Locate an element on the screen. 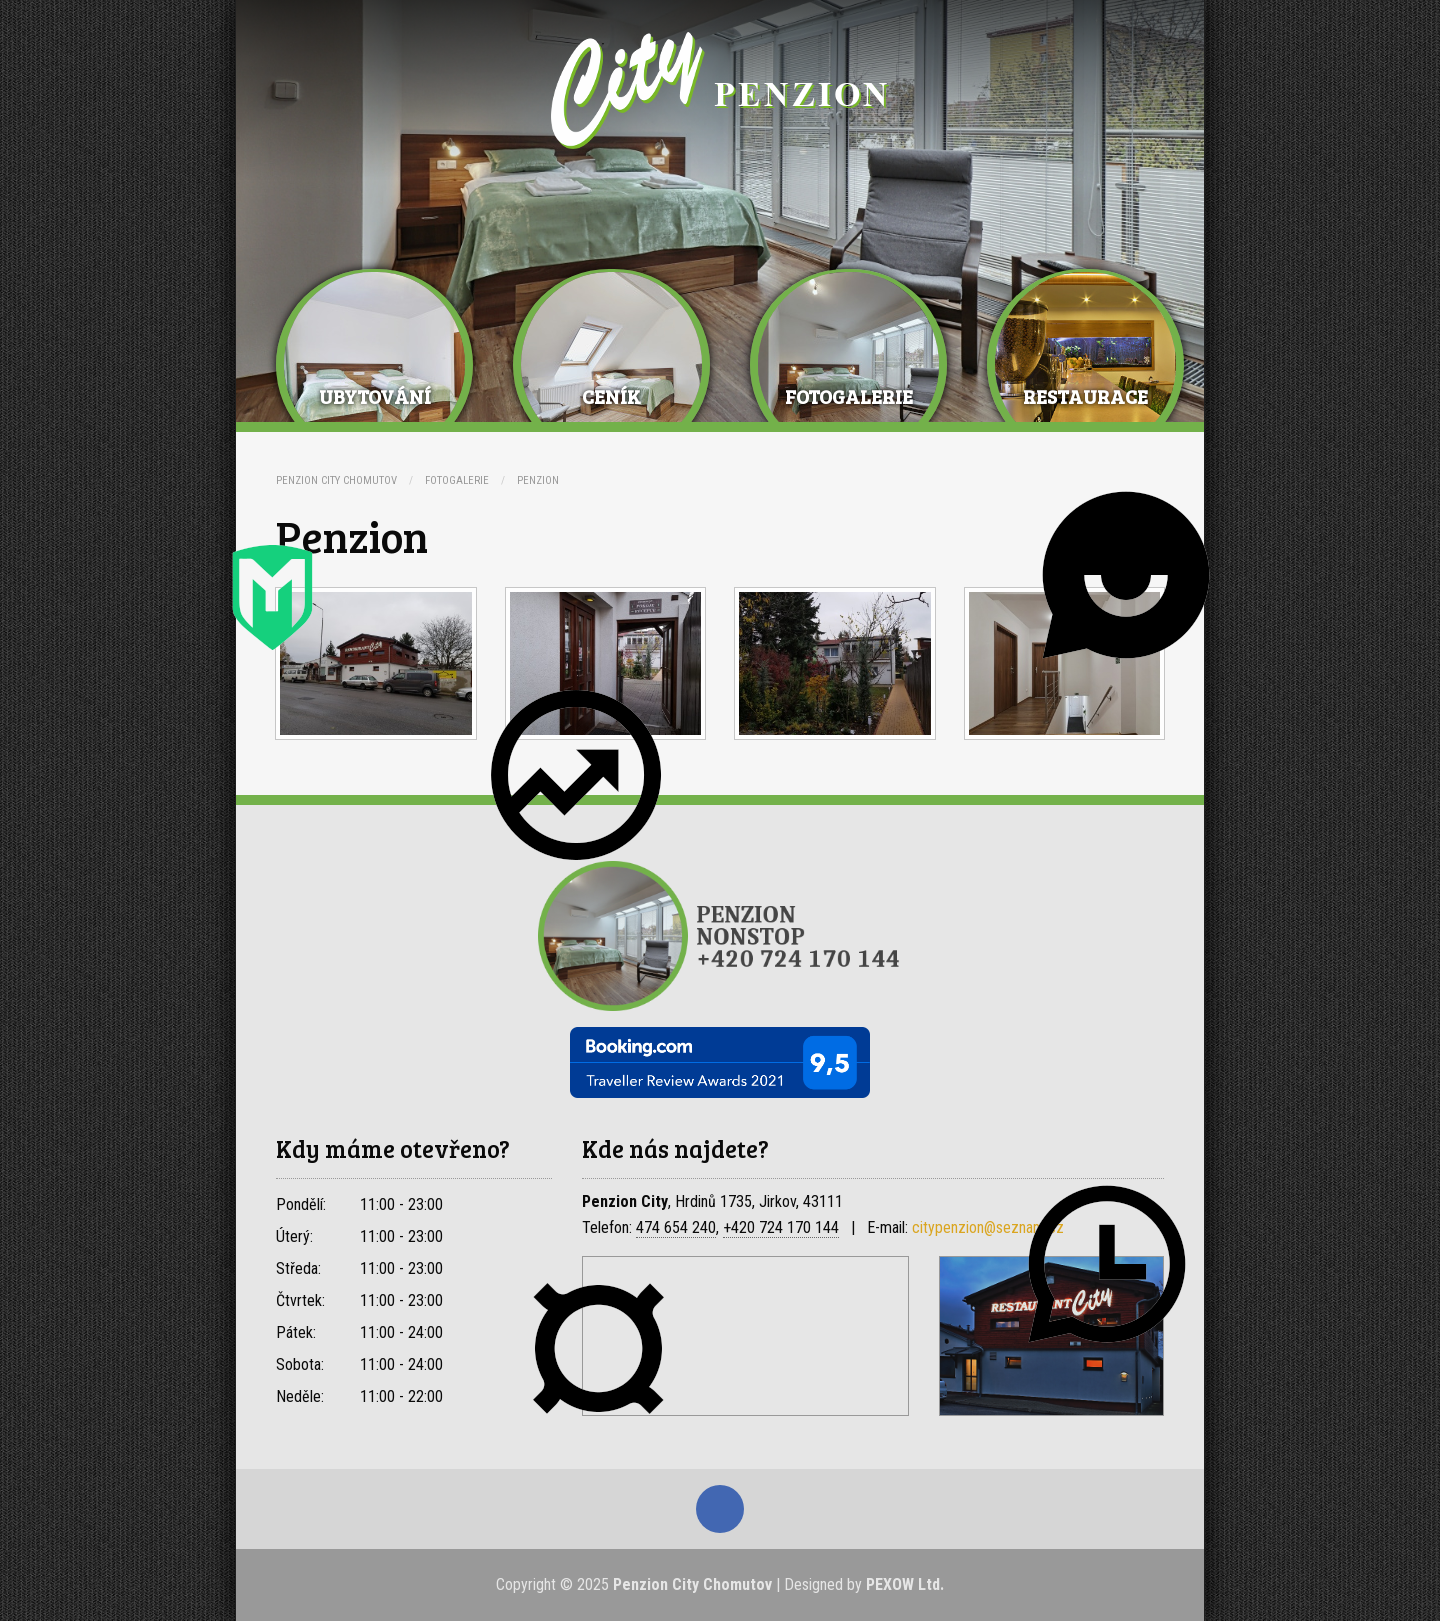 The width and height of the screenshot is (1440, 1621). open the Bastyon app is located at coordinates (598, 1348).